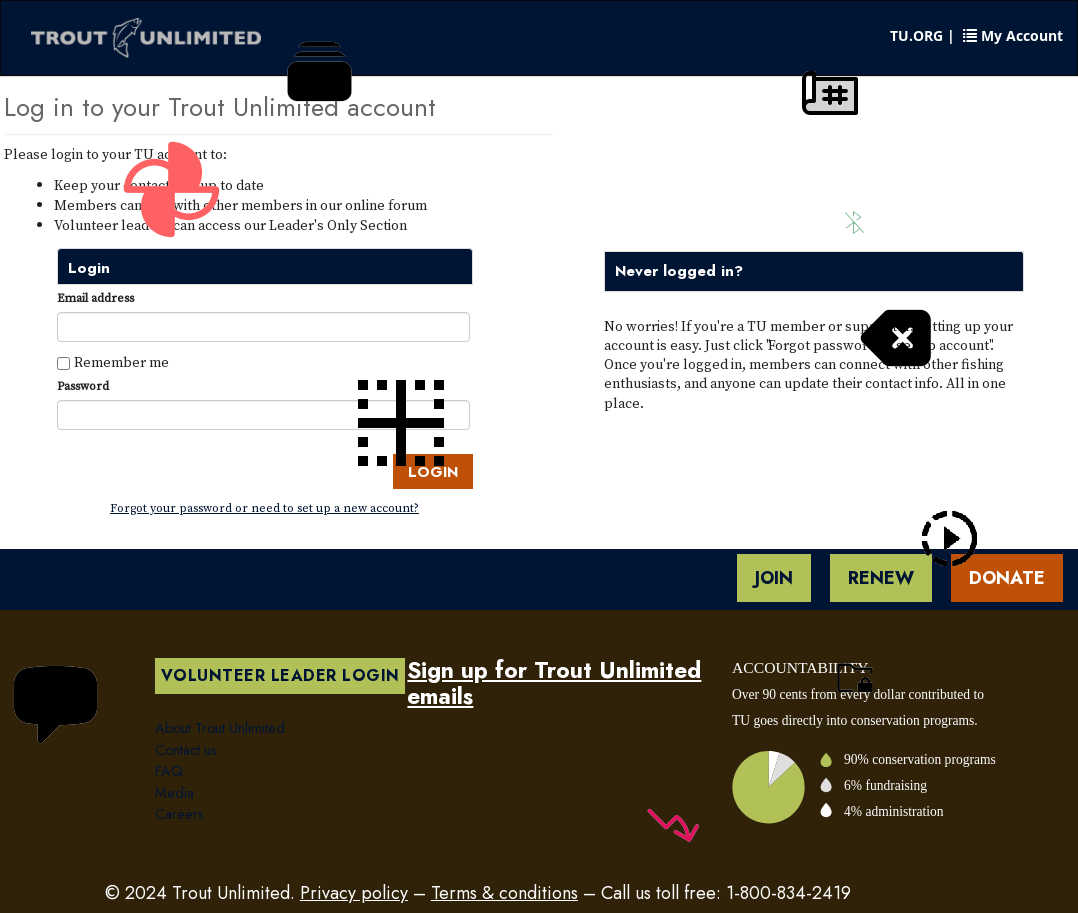  What do you see at coordinates (949, 538) in the screenshot?
I see `enable slow motion video recording` at bounding box center [949, 538].